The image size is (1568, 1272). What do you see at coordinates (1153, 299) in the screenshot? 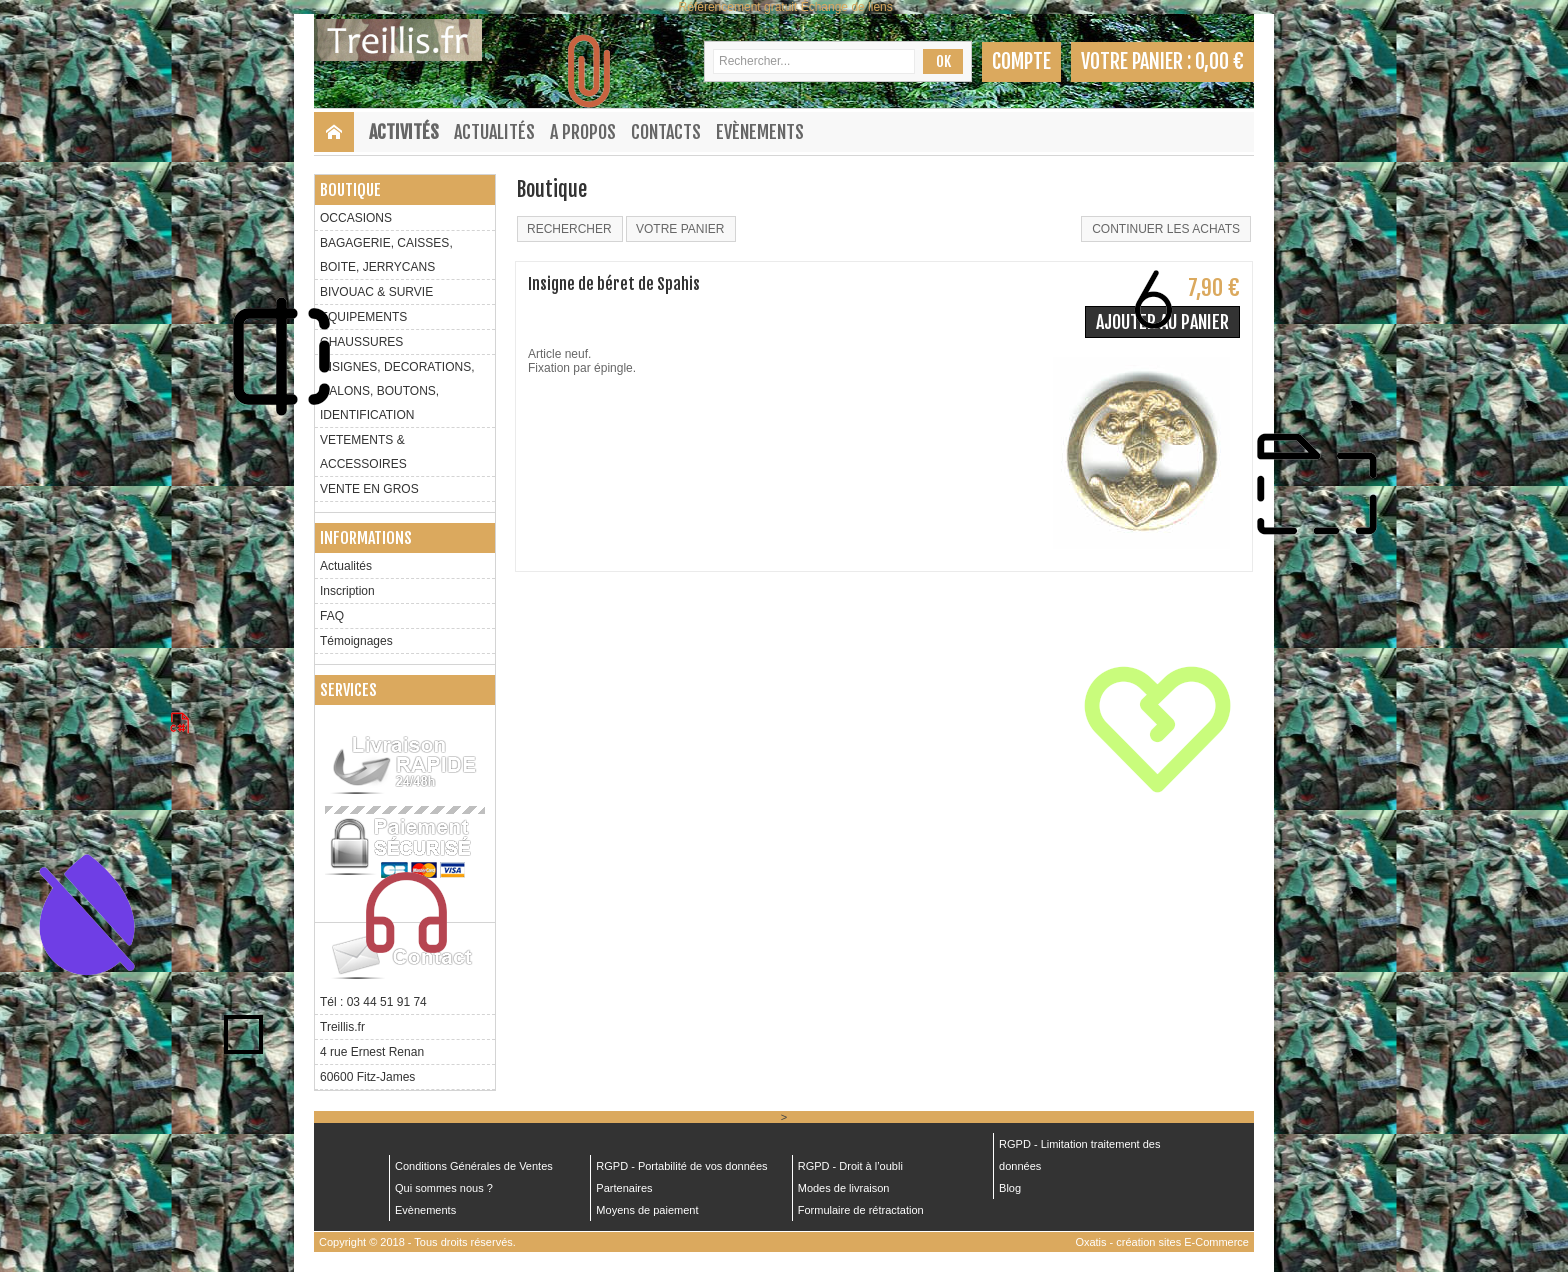
I see `indicates the number six in a list or sequence` at bounding box center [1153, 299].